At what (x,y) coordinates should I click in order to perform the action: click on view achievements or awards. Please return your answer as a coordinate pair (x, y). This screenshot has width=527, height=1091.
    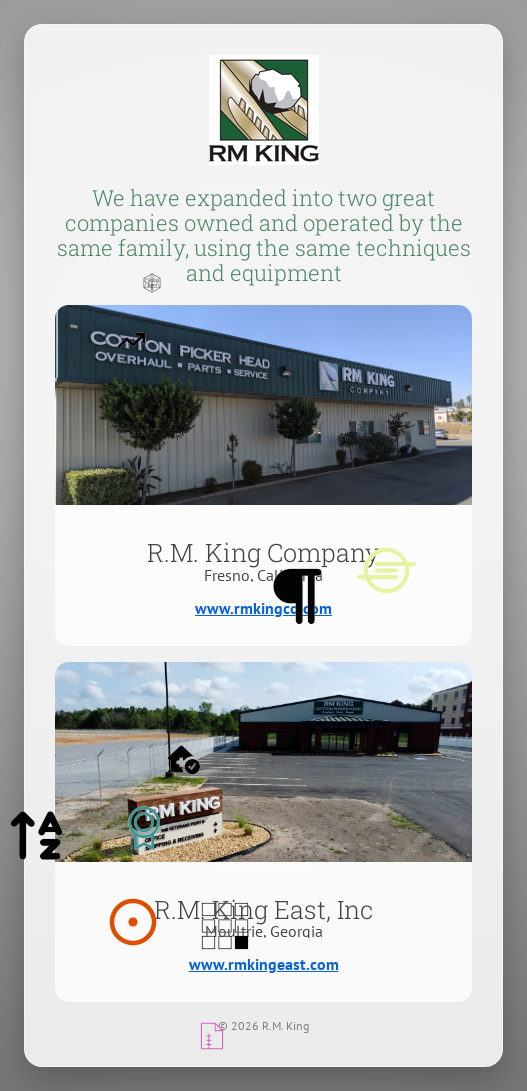
    Looking at the image, I should click on (144, 828).